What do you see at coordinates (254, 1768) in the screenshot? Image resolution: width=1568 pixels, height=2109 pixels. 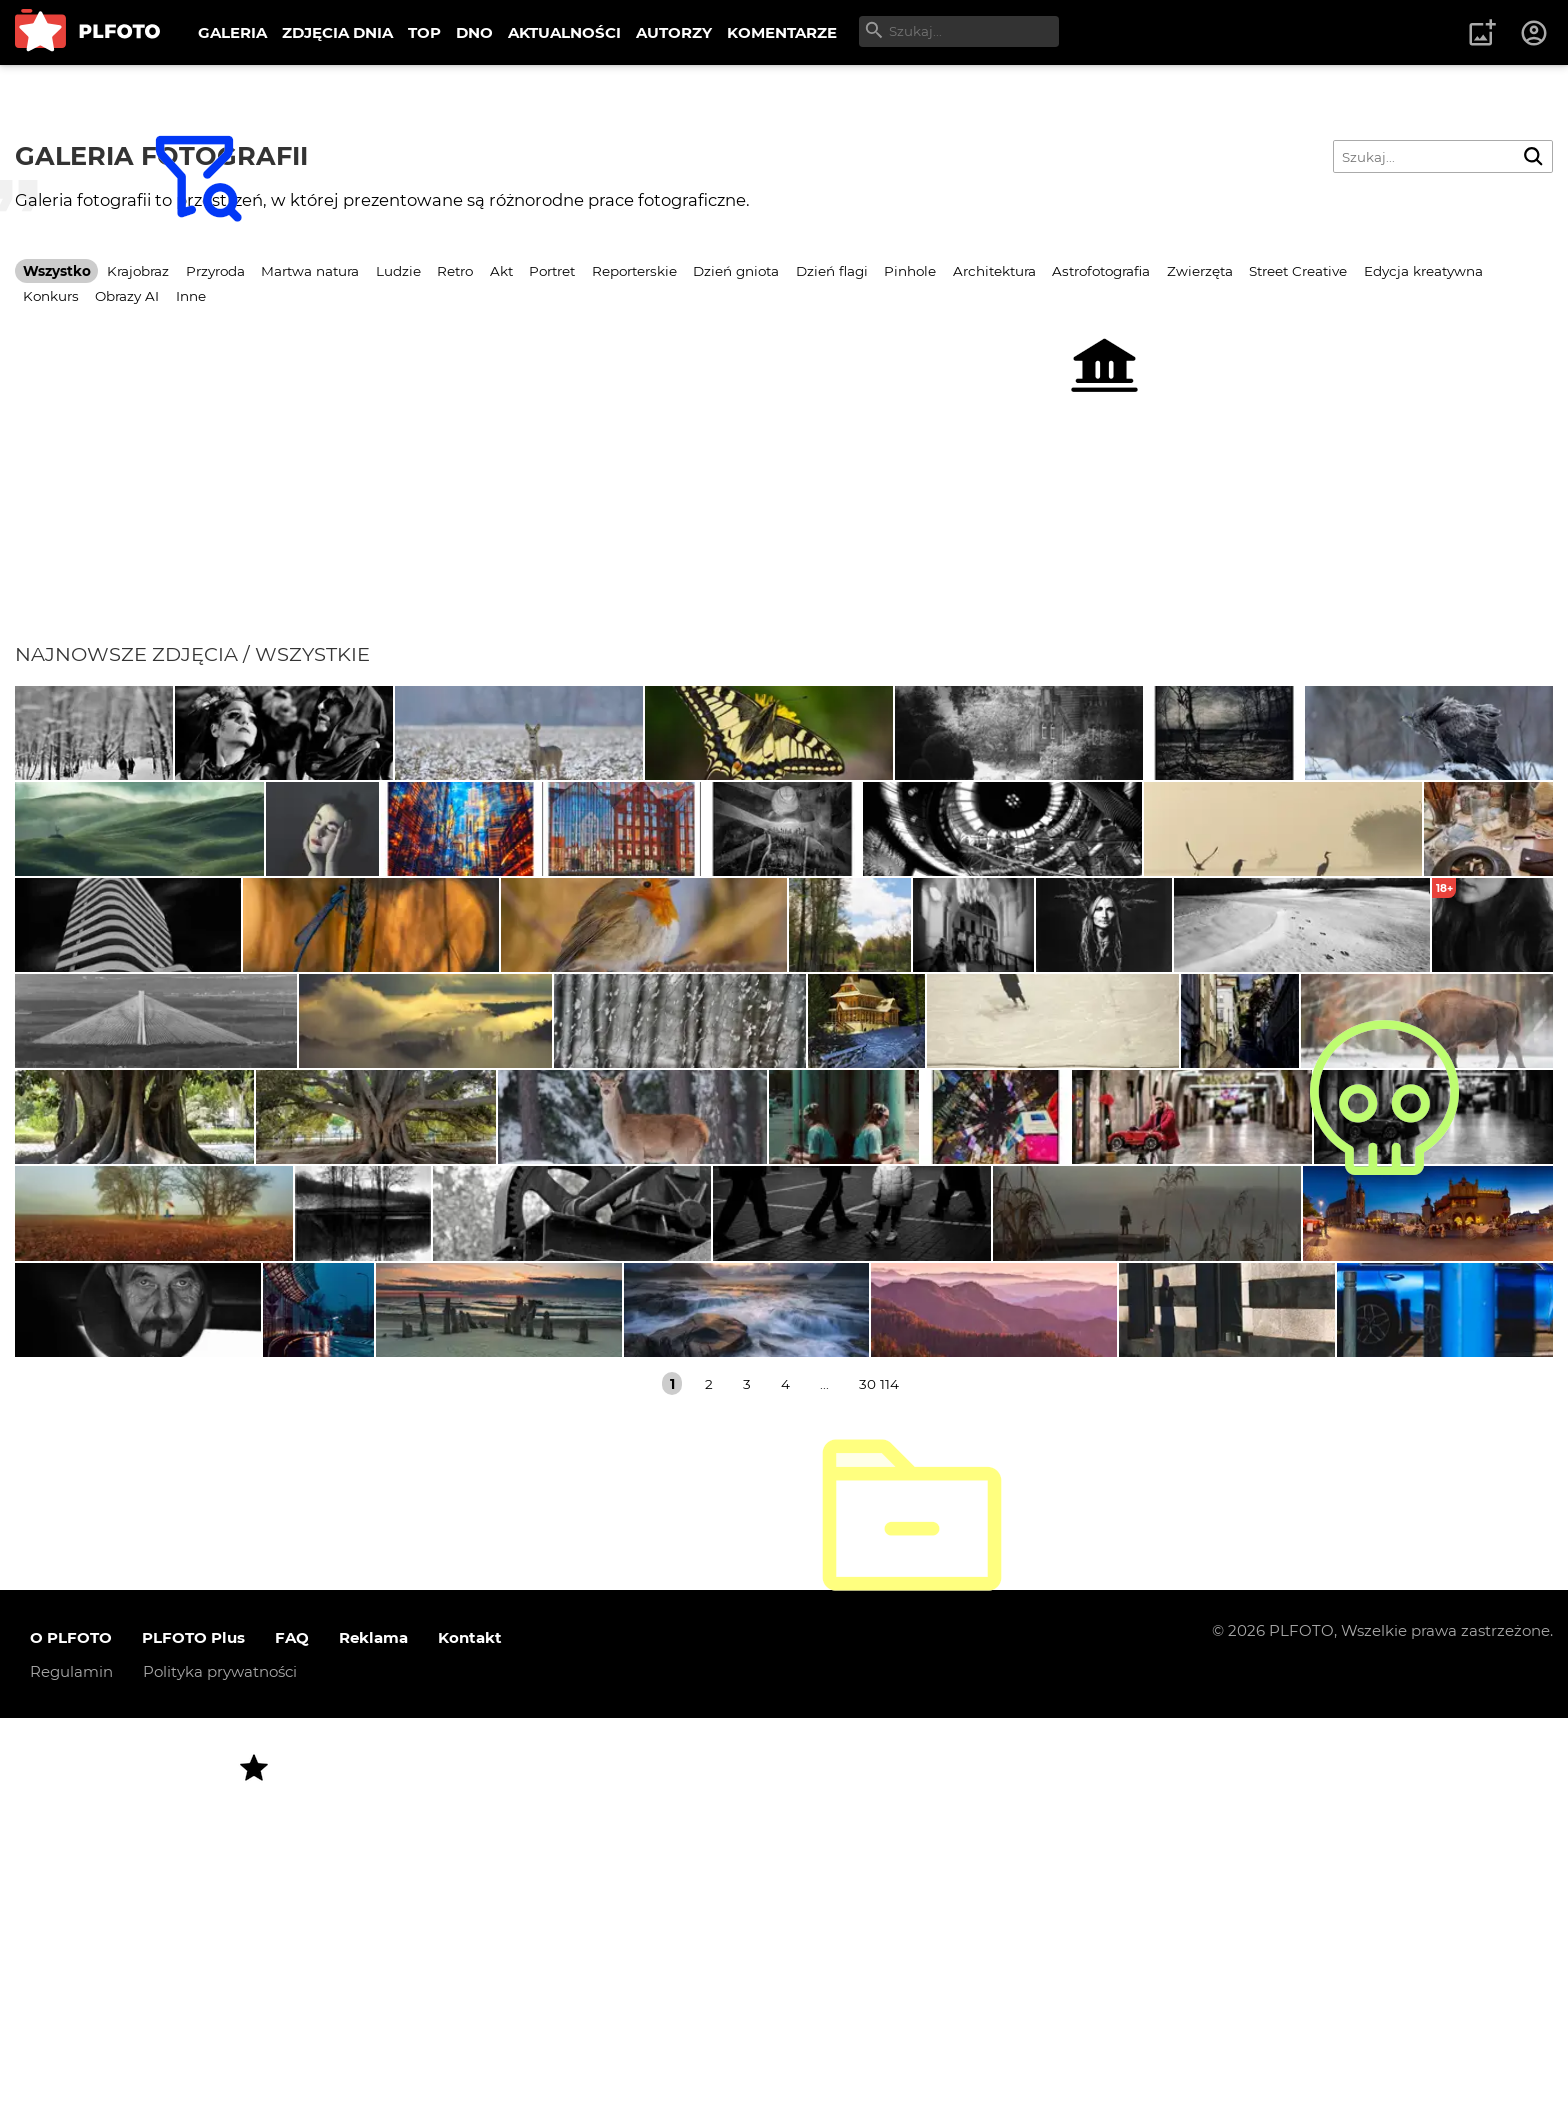 I see `add item to favorites` at bounding box center [254, 1768].